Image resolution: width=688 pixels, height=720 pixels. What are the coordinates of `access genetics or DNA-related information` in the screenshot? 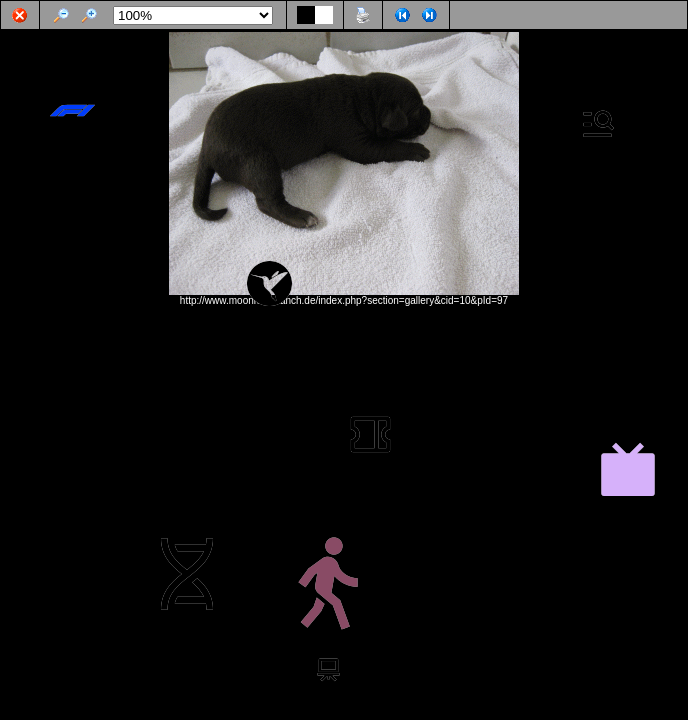 It's located at (187, 574).